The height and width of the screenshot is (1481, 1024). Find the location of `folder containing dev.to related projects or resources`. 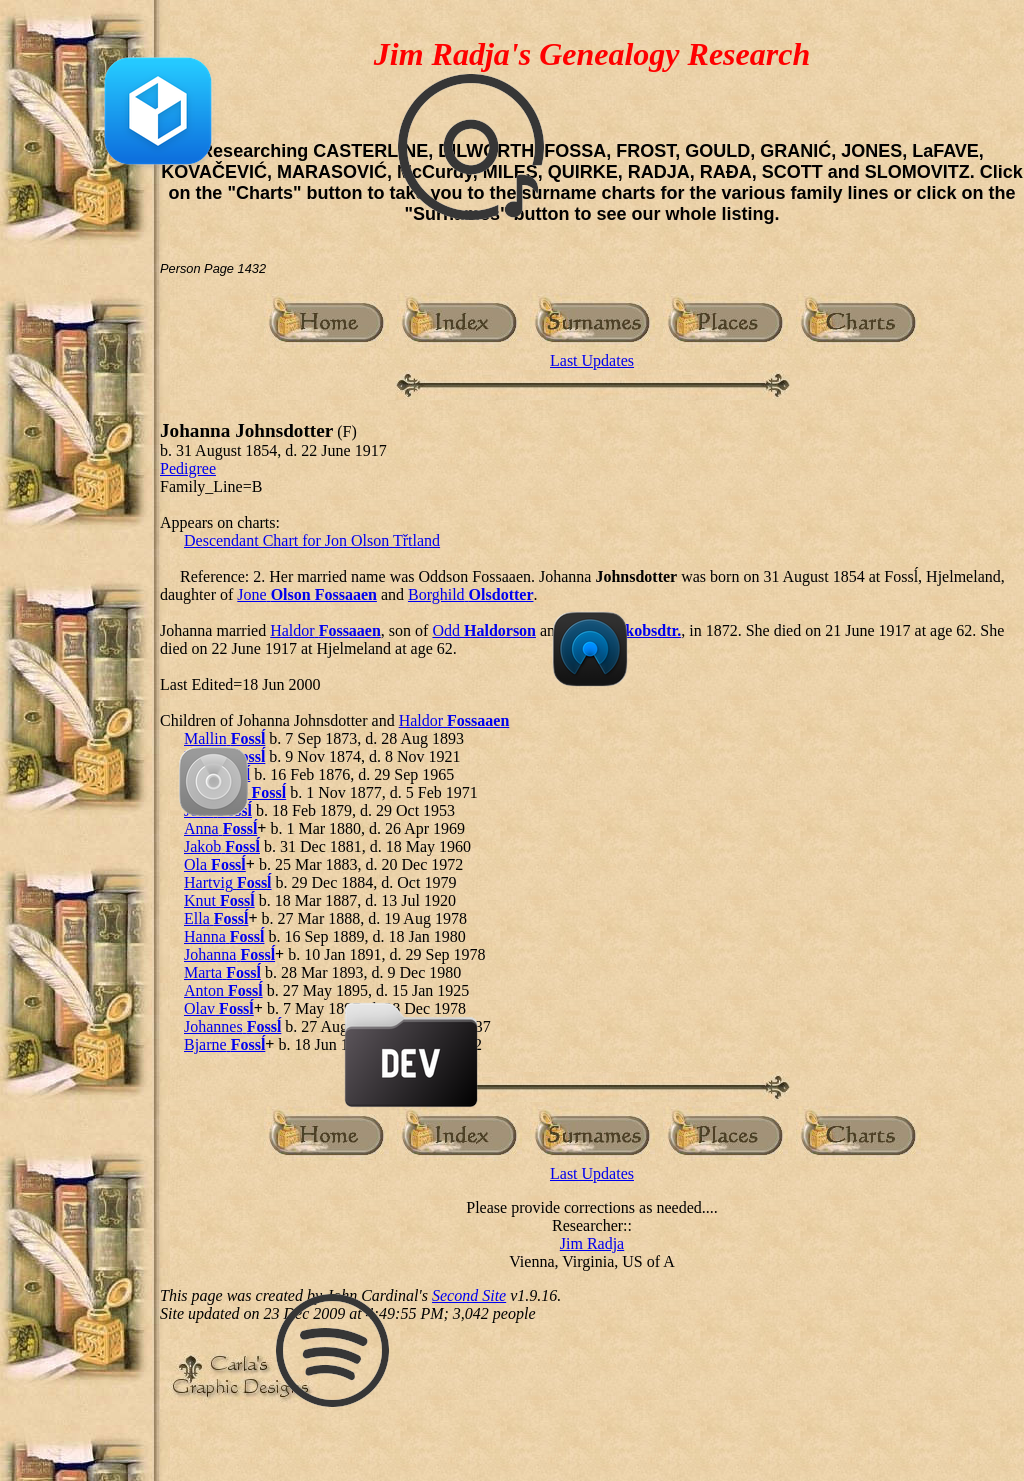

folder containing dev.to related projects or resources is located at coordinates (410, 1058).